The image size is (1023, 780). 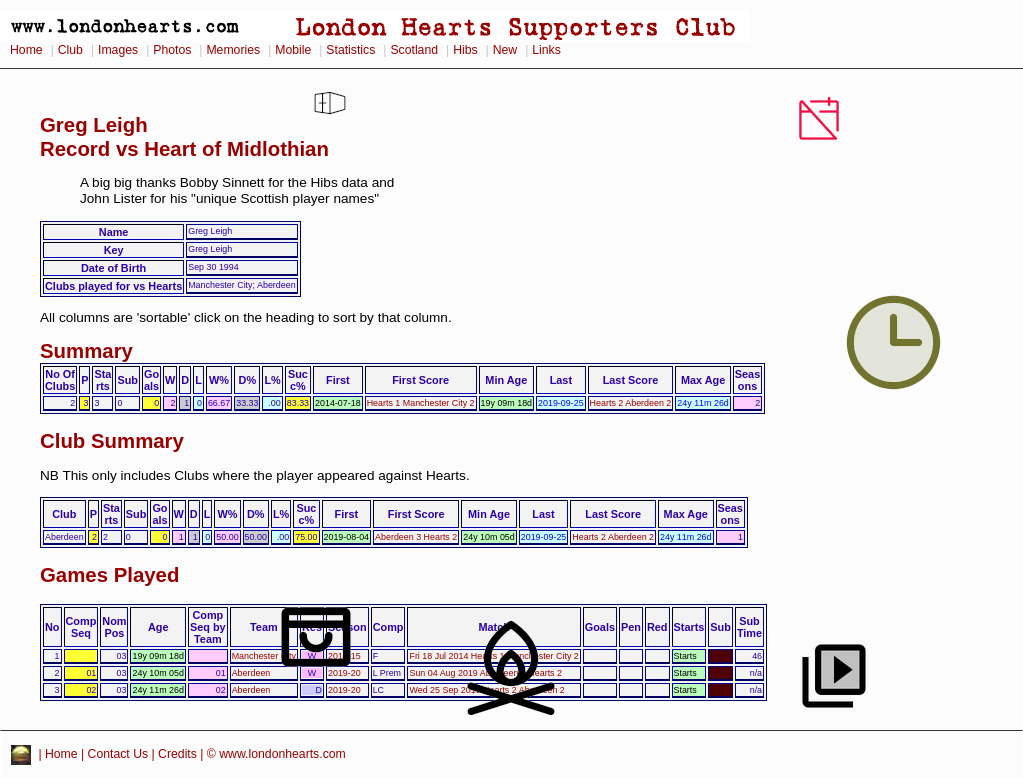 I want to click on access camping or outdoor activity features, so click(x=511, y=668).